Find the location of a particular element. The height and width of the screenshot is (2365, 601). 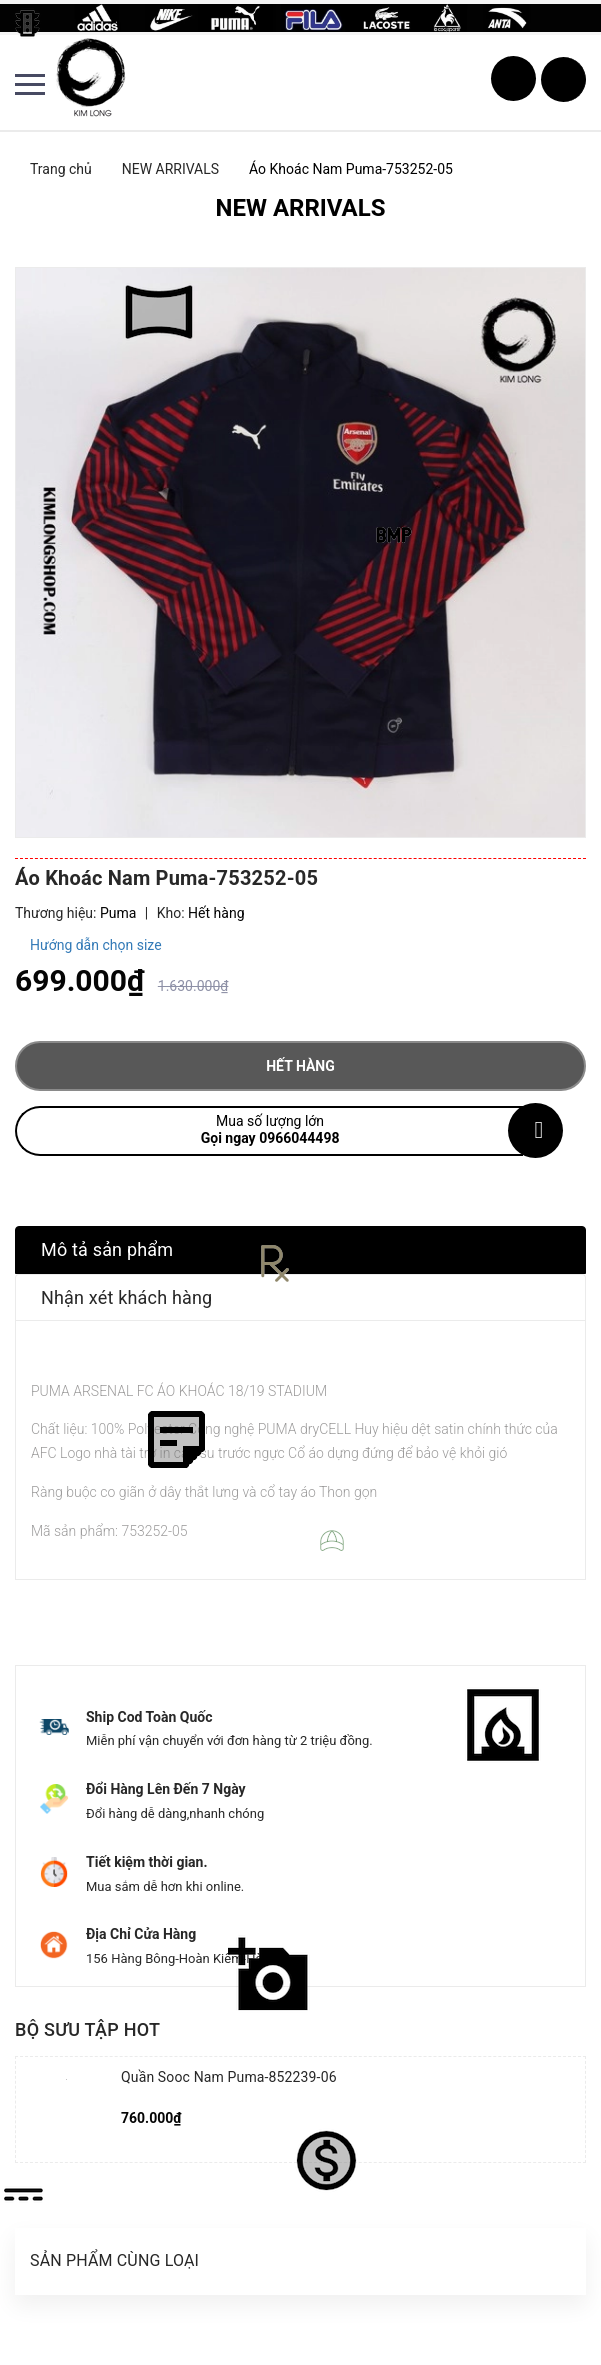

switch to panorama photo mode is located at coordinates (159, 312).